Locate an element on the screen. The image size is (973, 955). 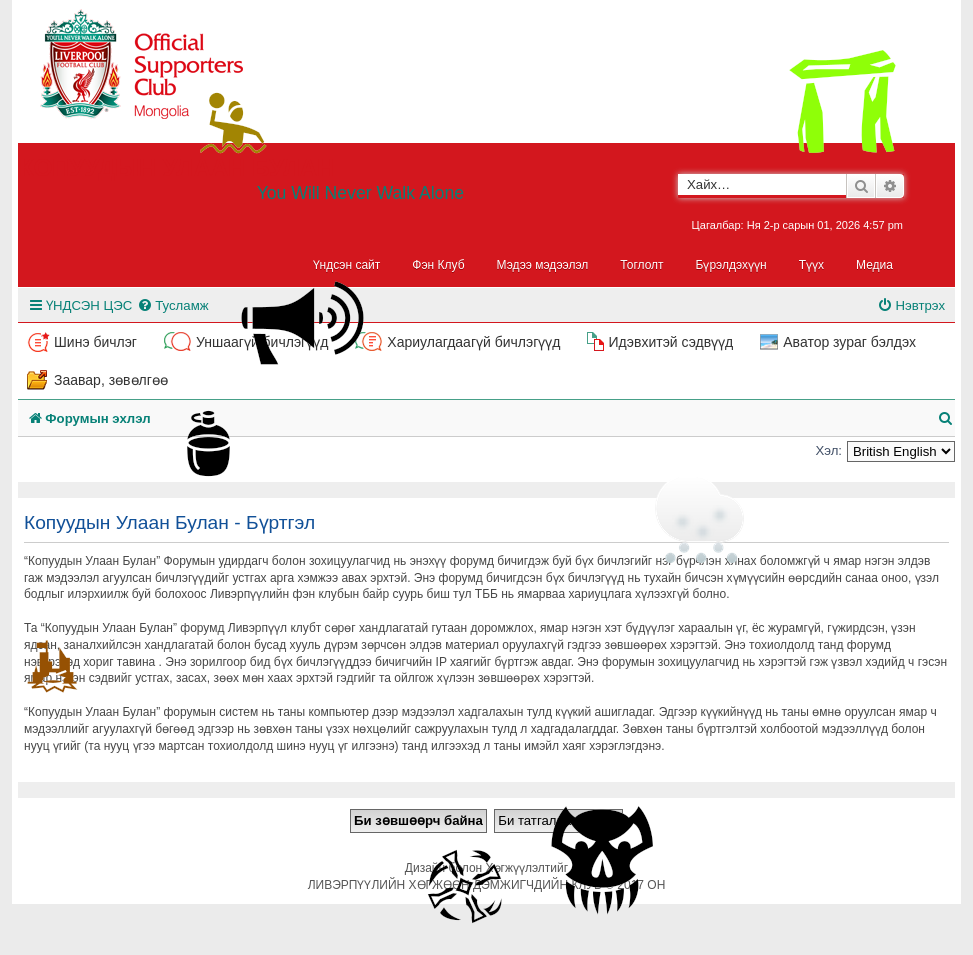
indicates a returning or cyclical action is located at coordinates (464, 886).